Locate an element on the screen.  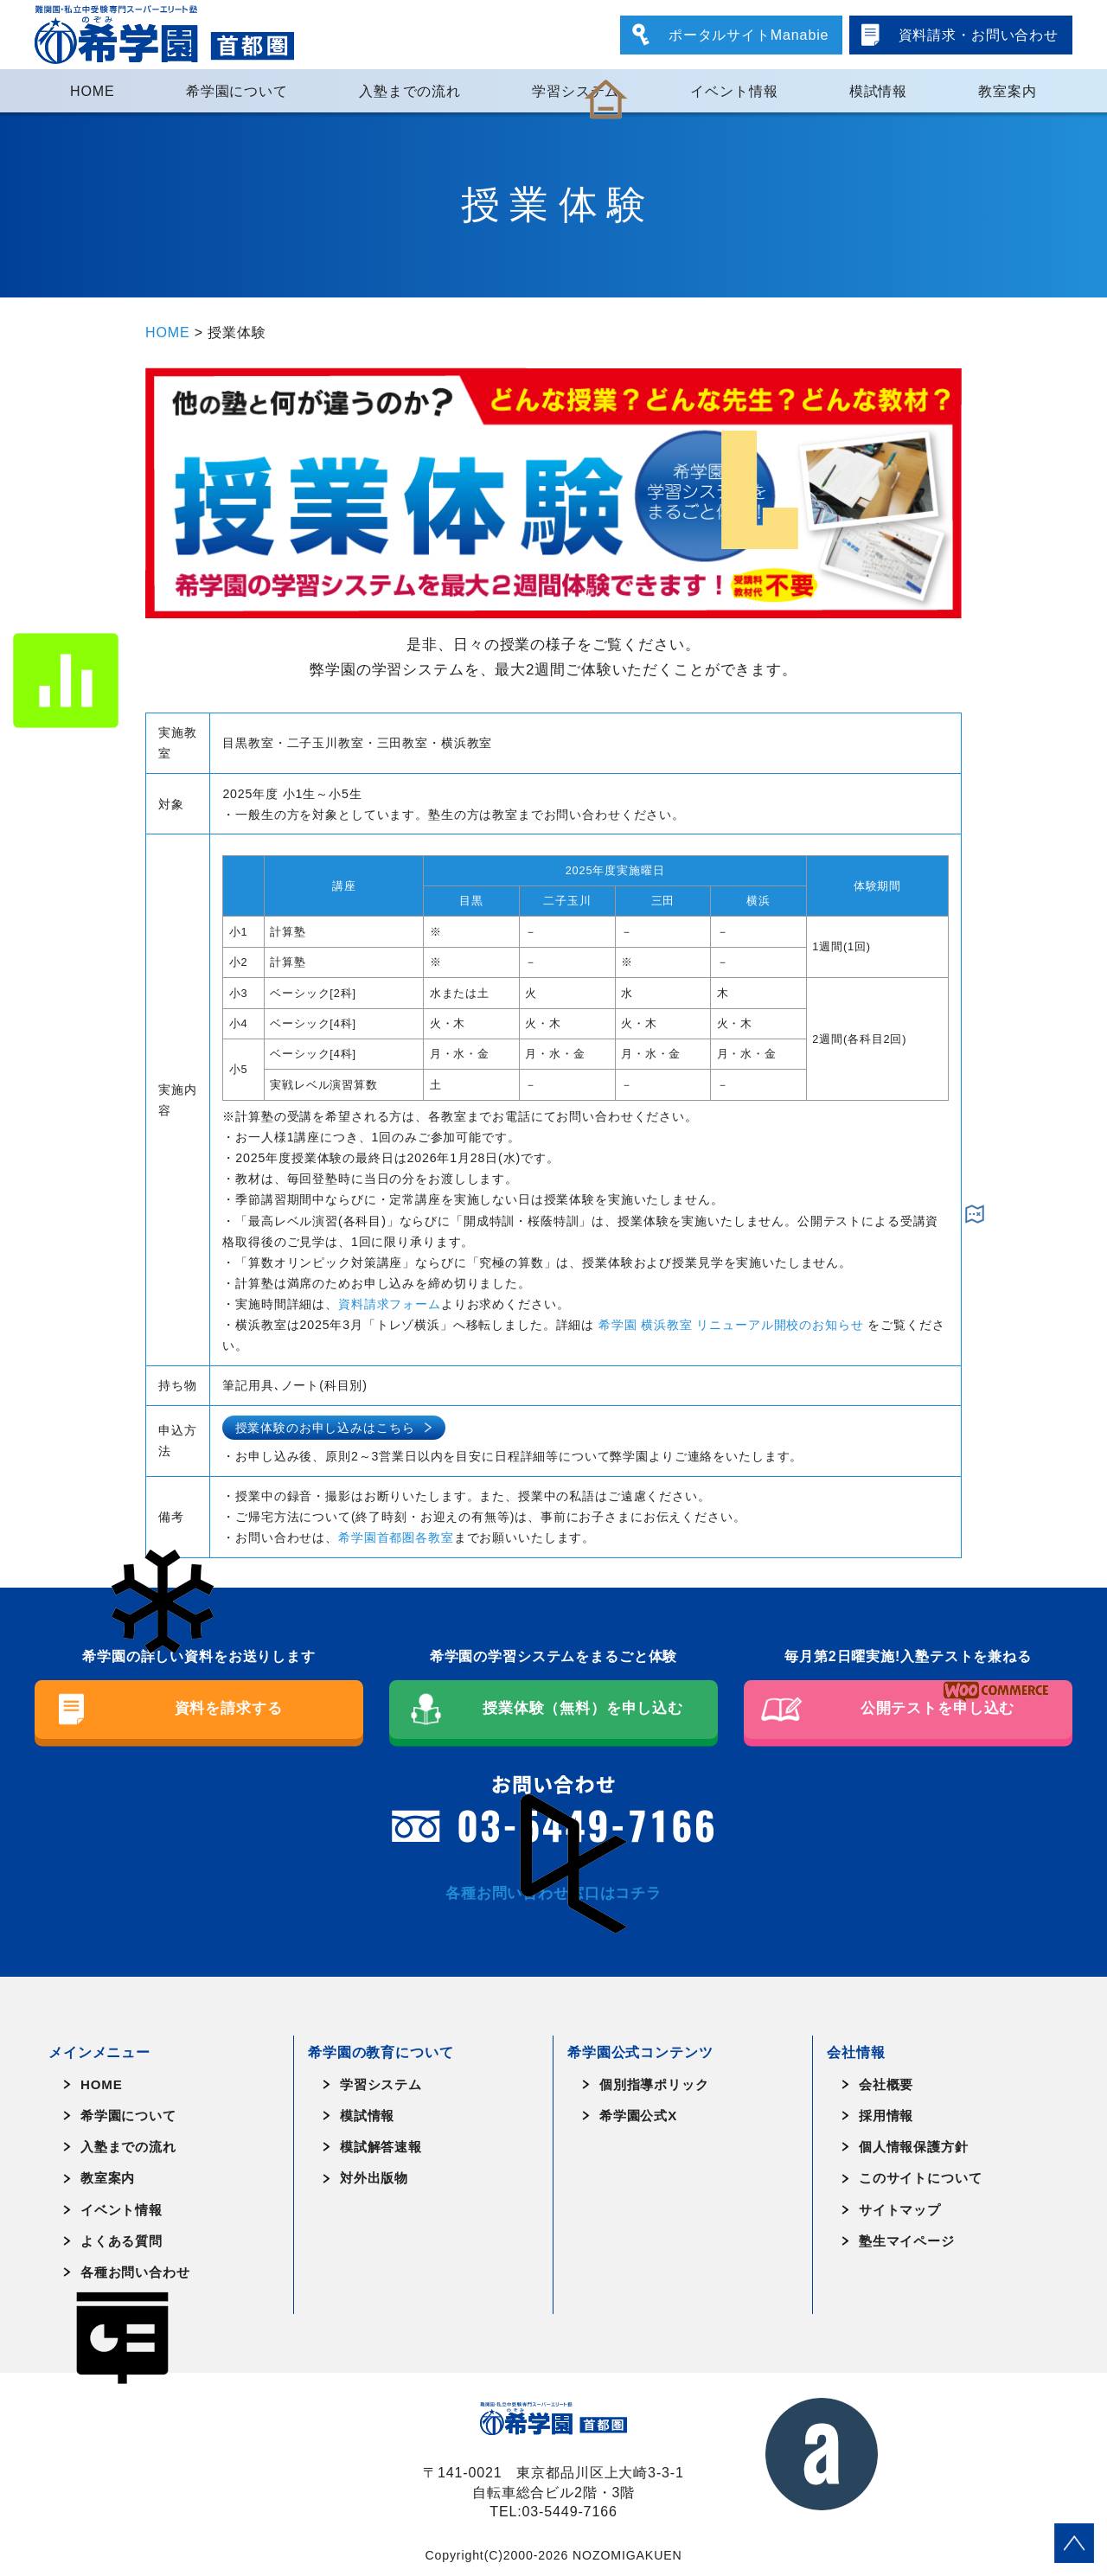
start a presentation slideshow is located at coordinates (122, 2333).